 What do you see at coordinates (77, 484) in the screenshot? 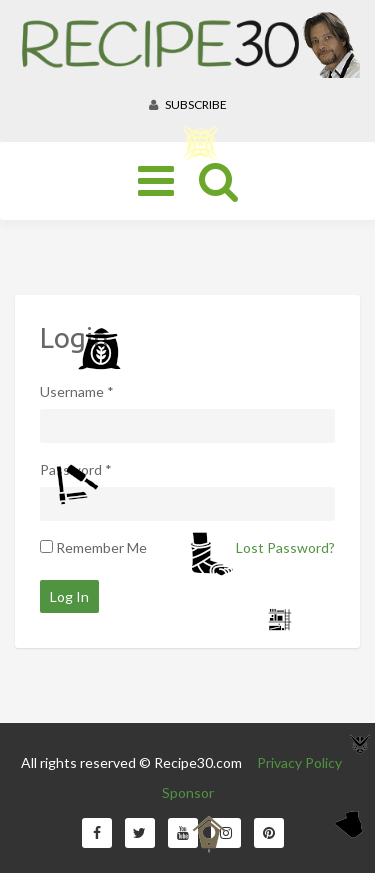
I see `woodworking tools or crafting section` at bounding box center [77, 484].